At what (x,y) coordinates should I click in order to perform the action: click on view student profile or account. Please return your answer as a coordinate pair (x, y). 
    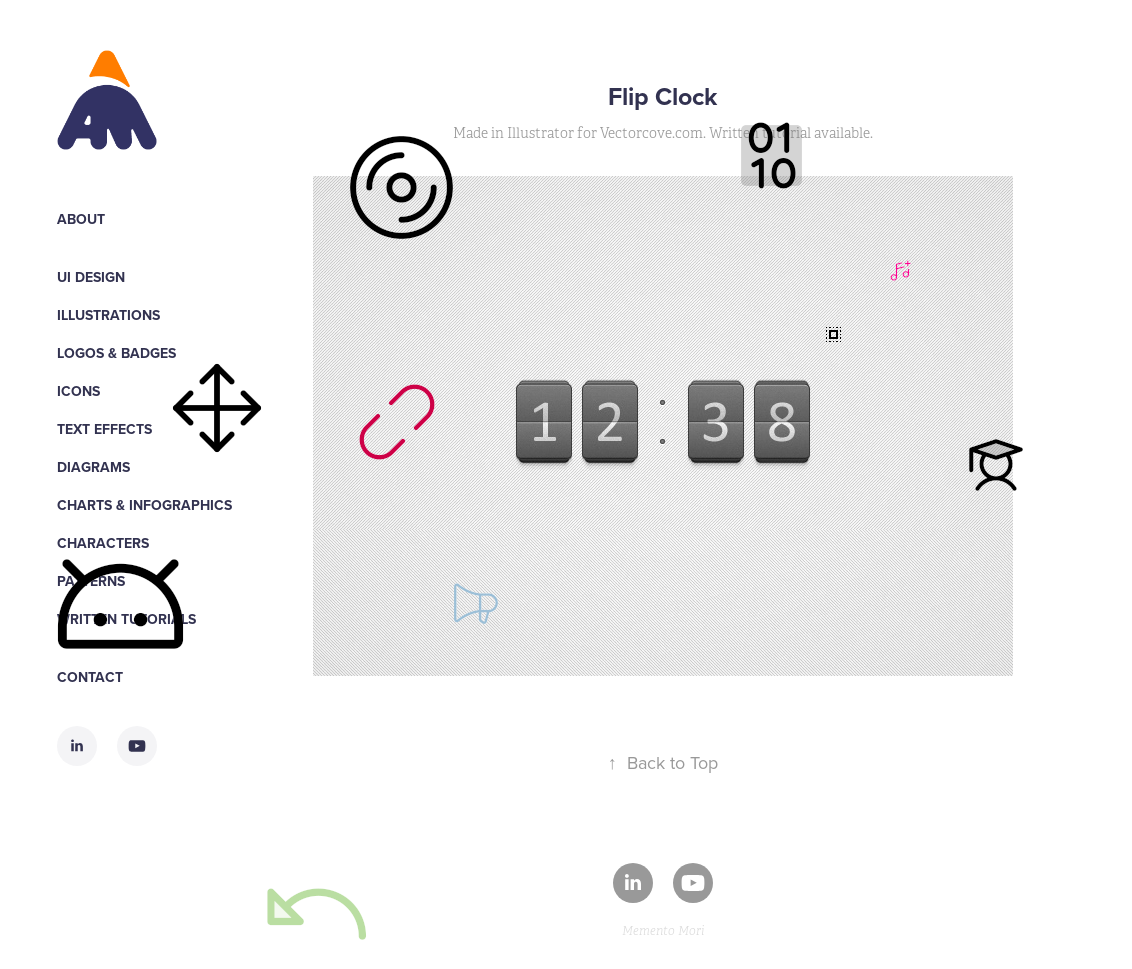
    Looking at the image, I should click on (996, 466).